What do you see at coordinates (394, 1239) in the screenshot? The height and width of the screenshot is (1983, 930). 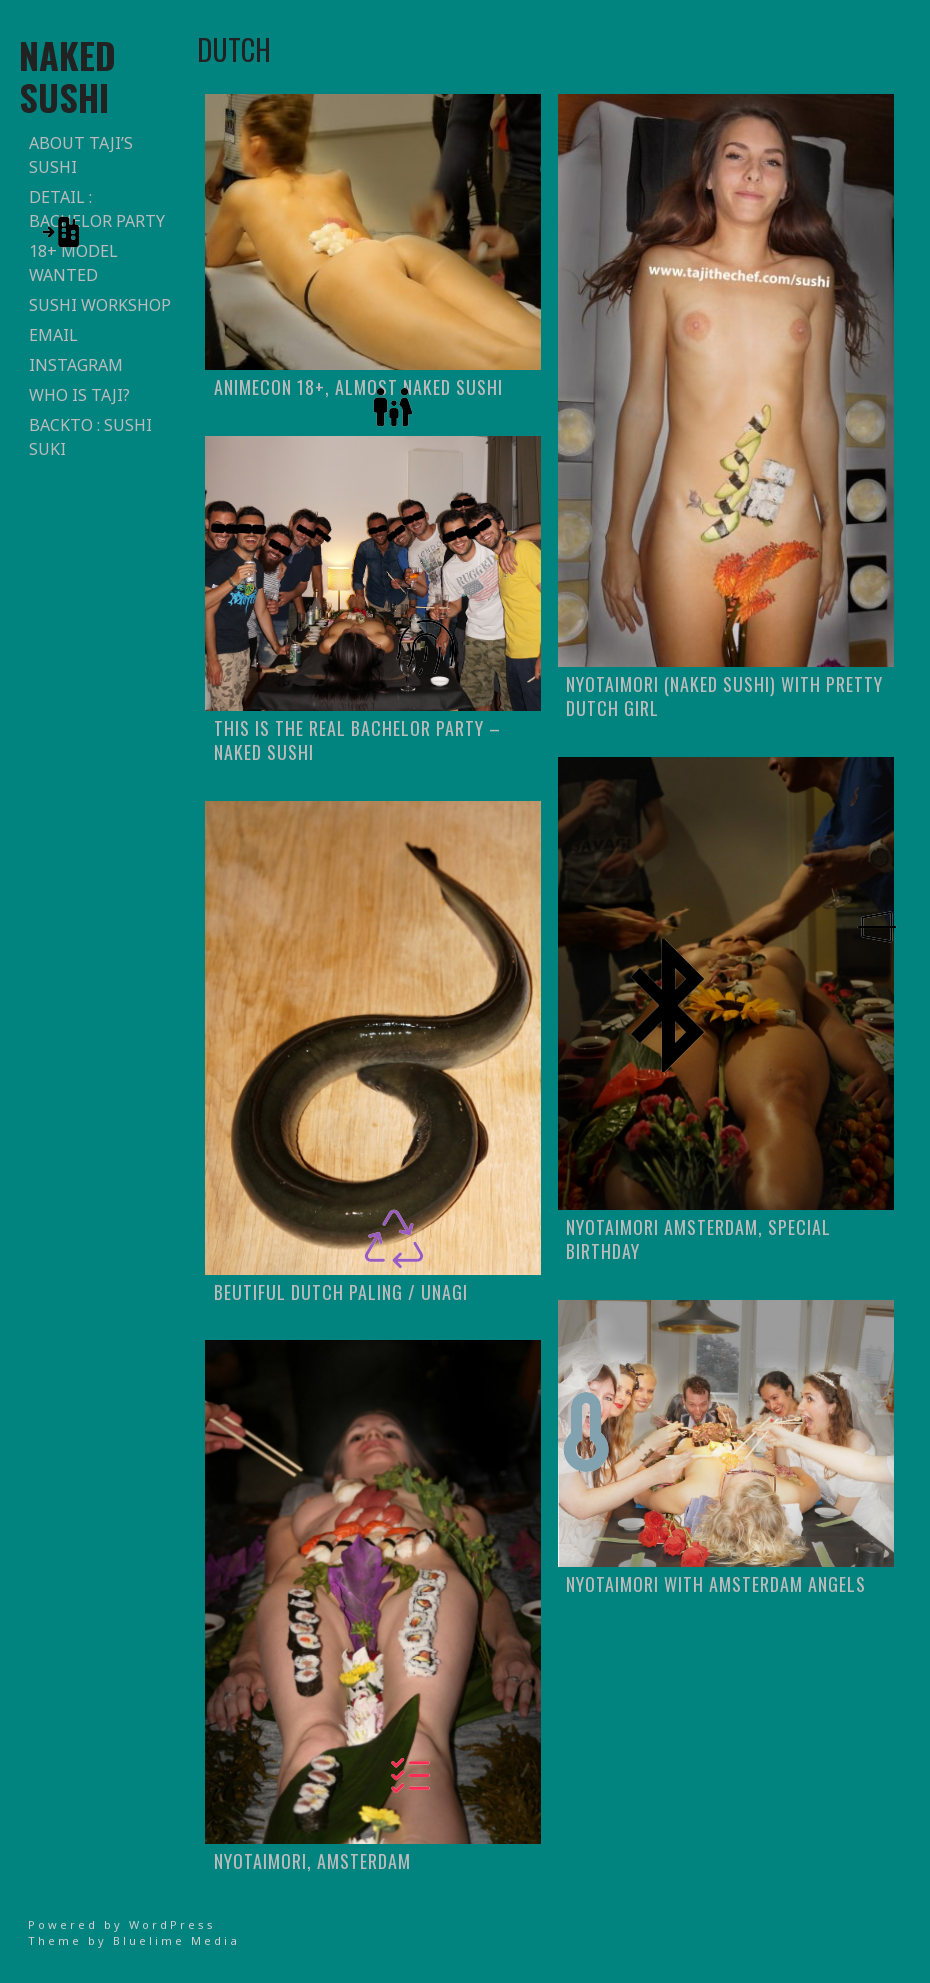 I see `indicates recyclable item or material` at bounding box center [394, 1239].